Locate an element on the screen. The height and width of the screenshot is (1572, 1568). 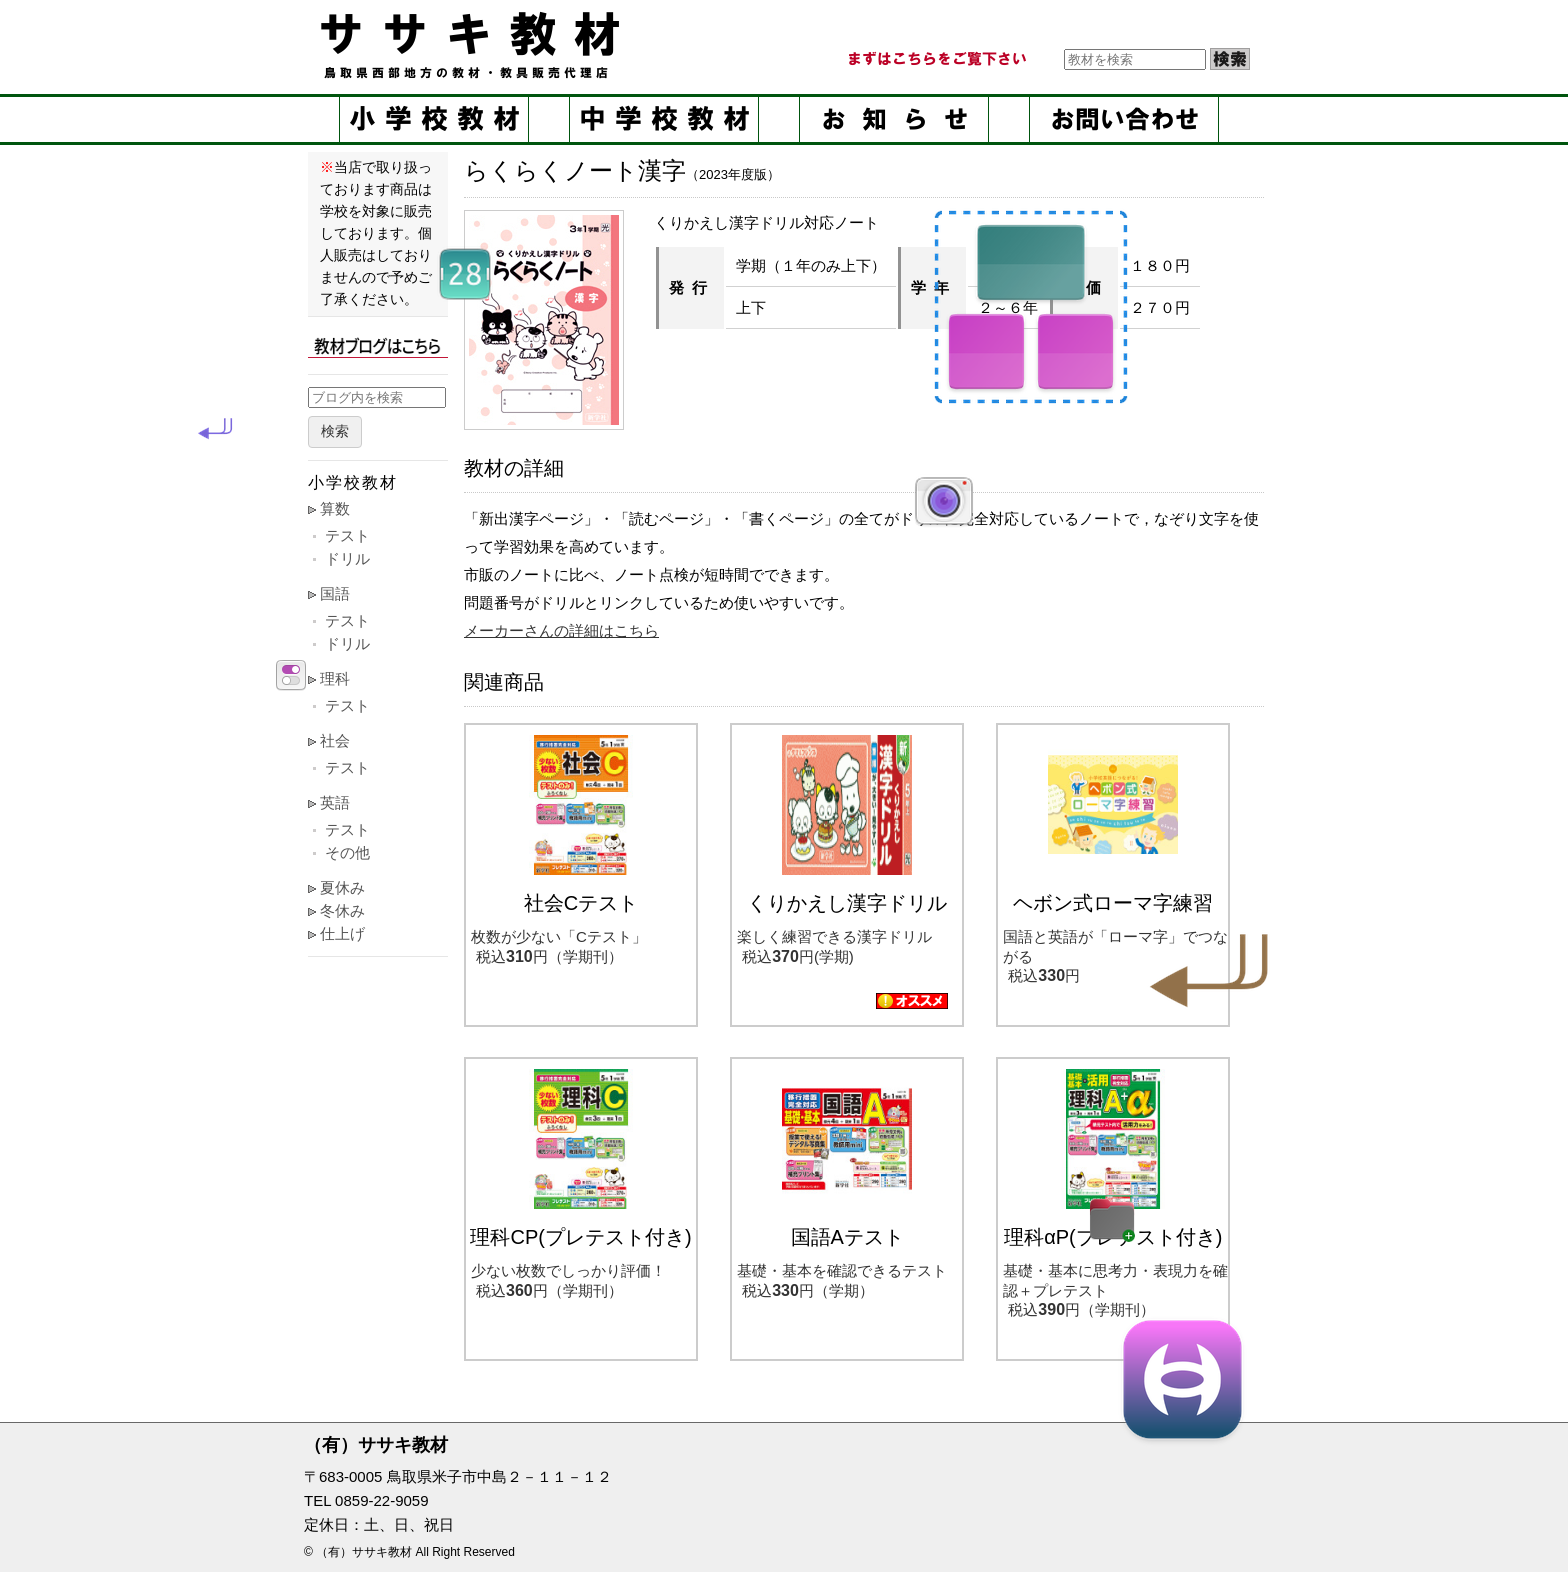
select all items in the current view is located at coordinates (1031, 307).